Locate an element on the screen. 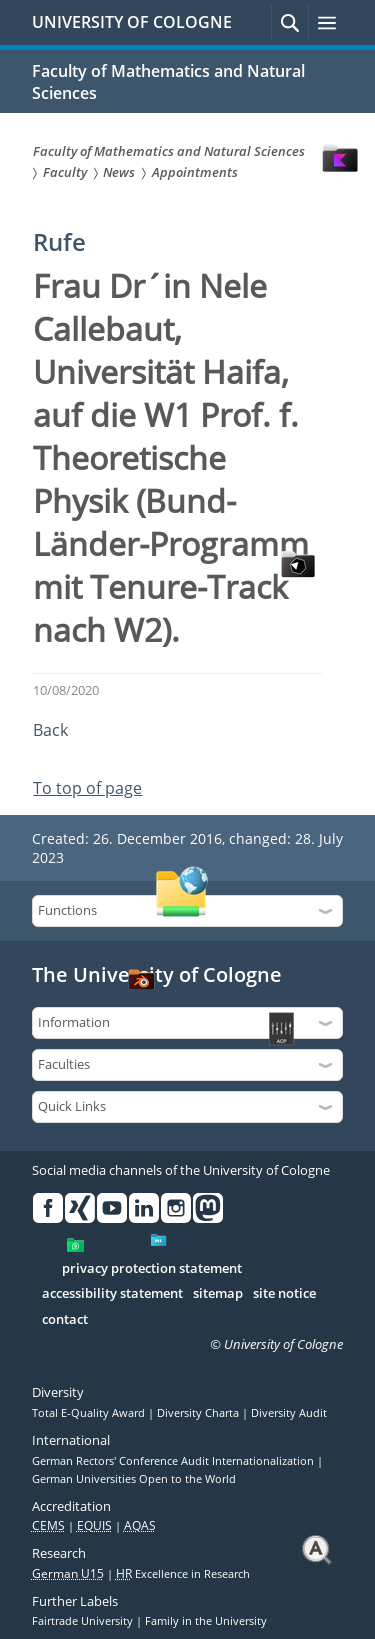  open crystal or gem-related files folder is located at coordinates (298, 565).